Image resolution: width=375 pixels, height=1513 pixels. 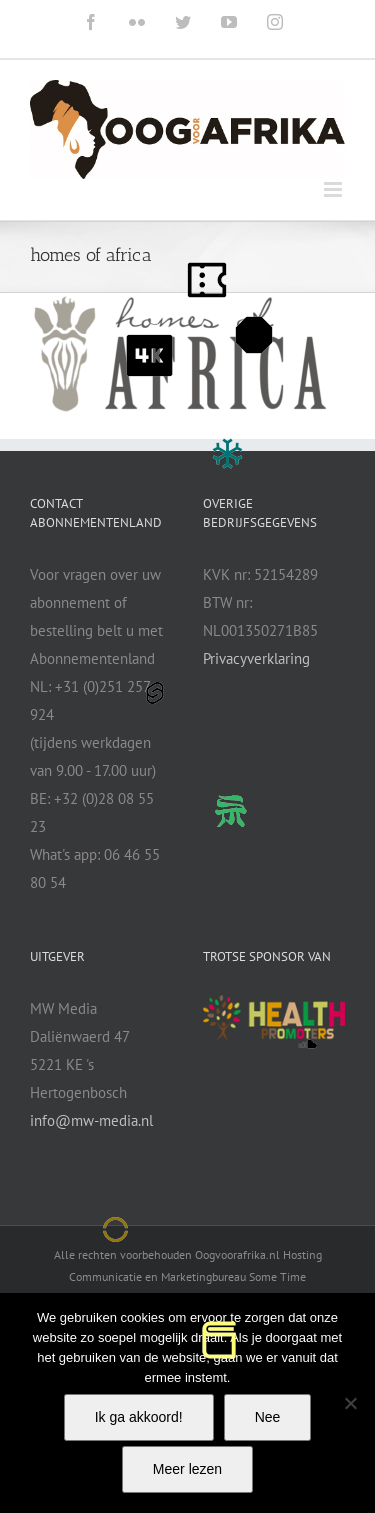 I want to click on view available coupons or discounts, so click(x=207, y=280).